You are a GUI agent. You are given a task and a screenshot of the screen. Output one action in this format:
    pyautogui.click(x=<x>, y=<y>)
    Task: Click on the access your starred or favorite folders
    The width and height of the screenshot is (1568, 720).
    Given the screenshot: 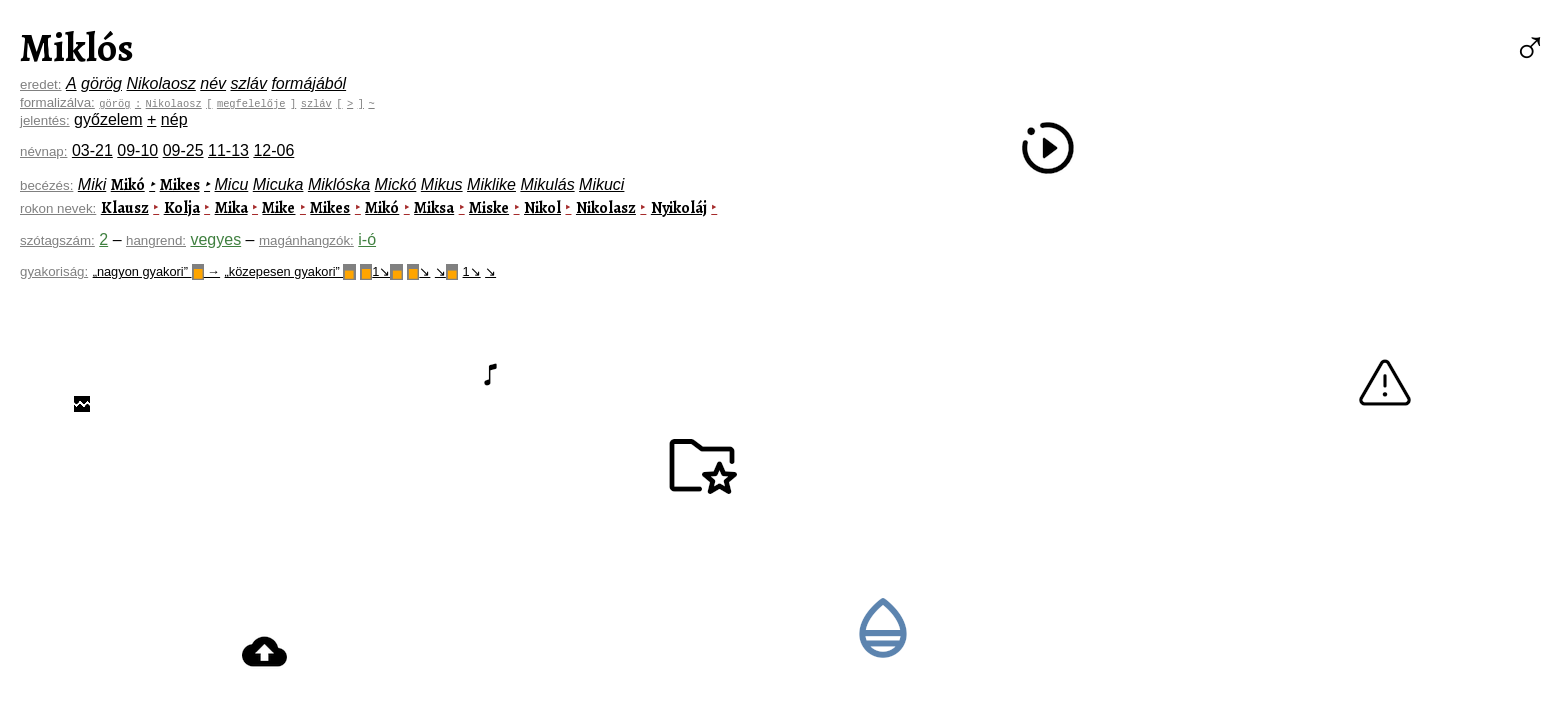 What is the action you would take?
    pyautogui.click(x=702, y=464)
    